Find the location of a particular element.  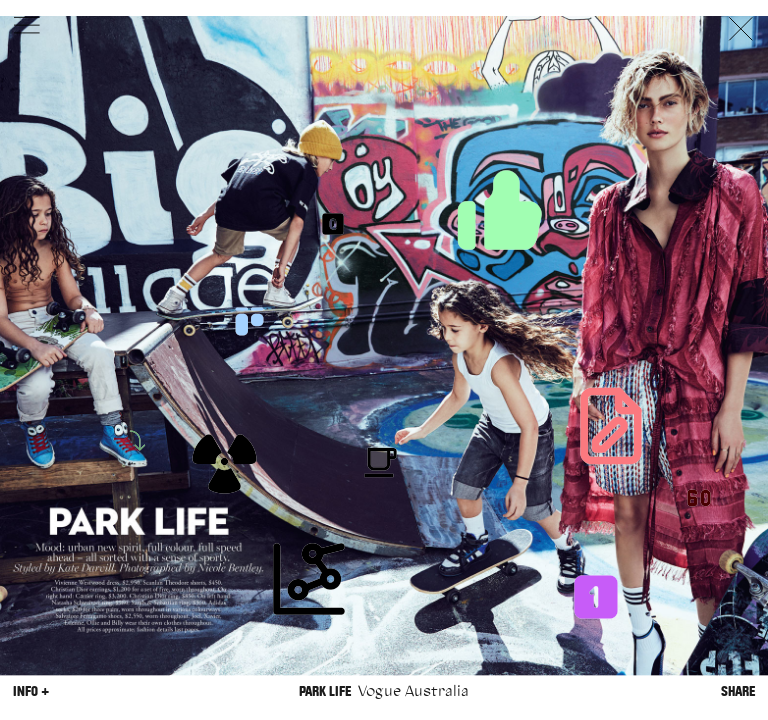

edit this document is located at coordinates (611, 426).